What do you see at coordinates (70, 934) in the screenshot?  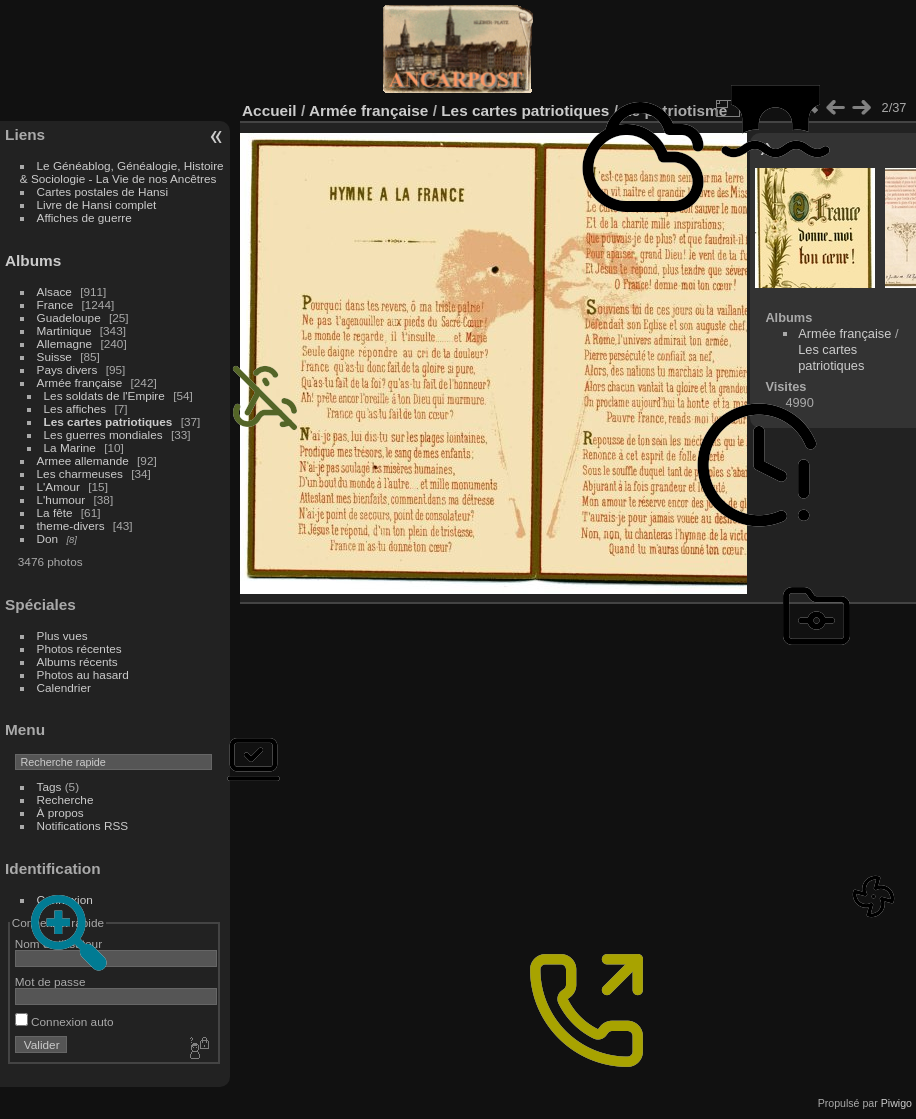 I see `zoom in on content` at bounding box center [70, 934].